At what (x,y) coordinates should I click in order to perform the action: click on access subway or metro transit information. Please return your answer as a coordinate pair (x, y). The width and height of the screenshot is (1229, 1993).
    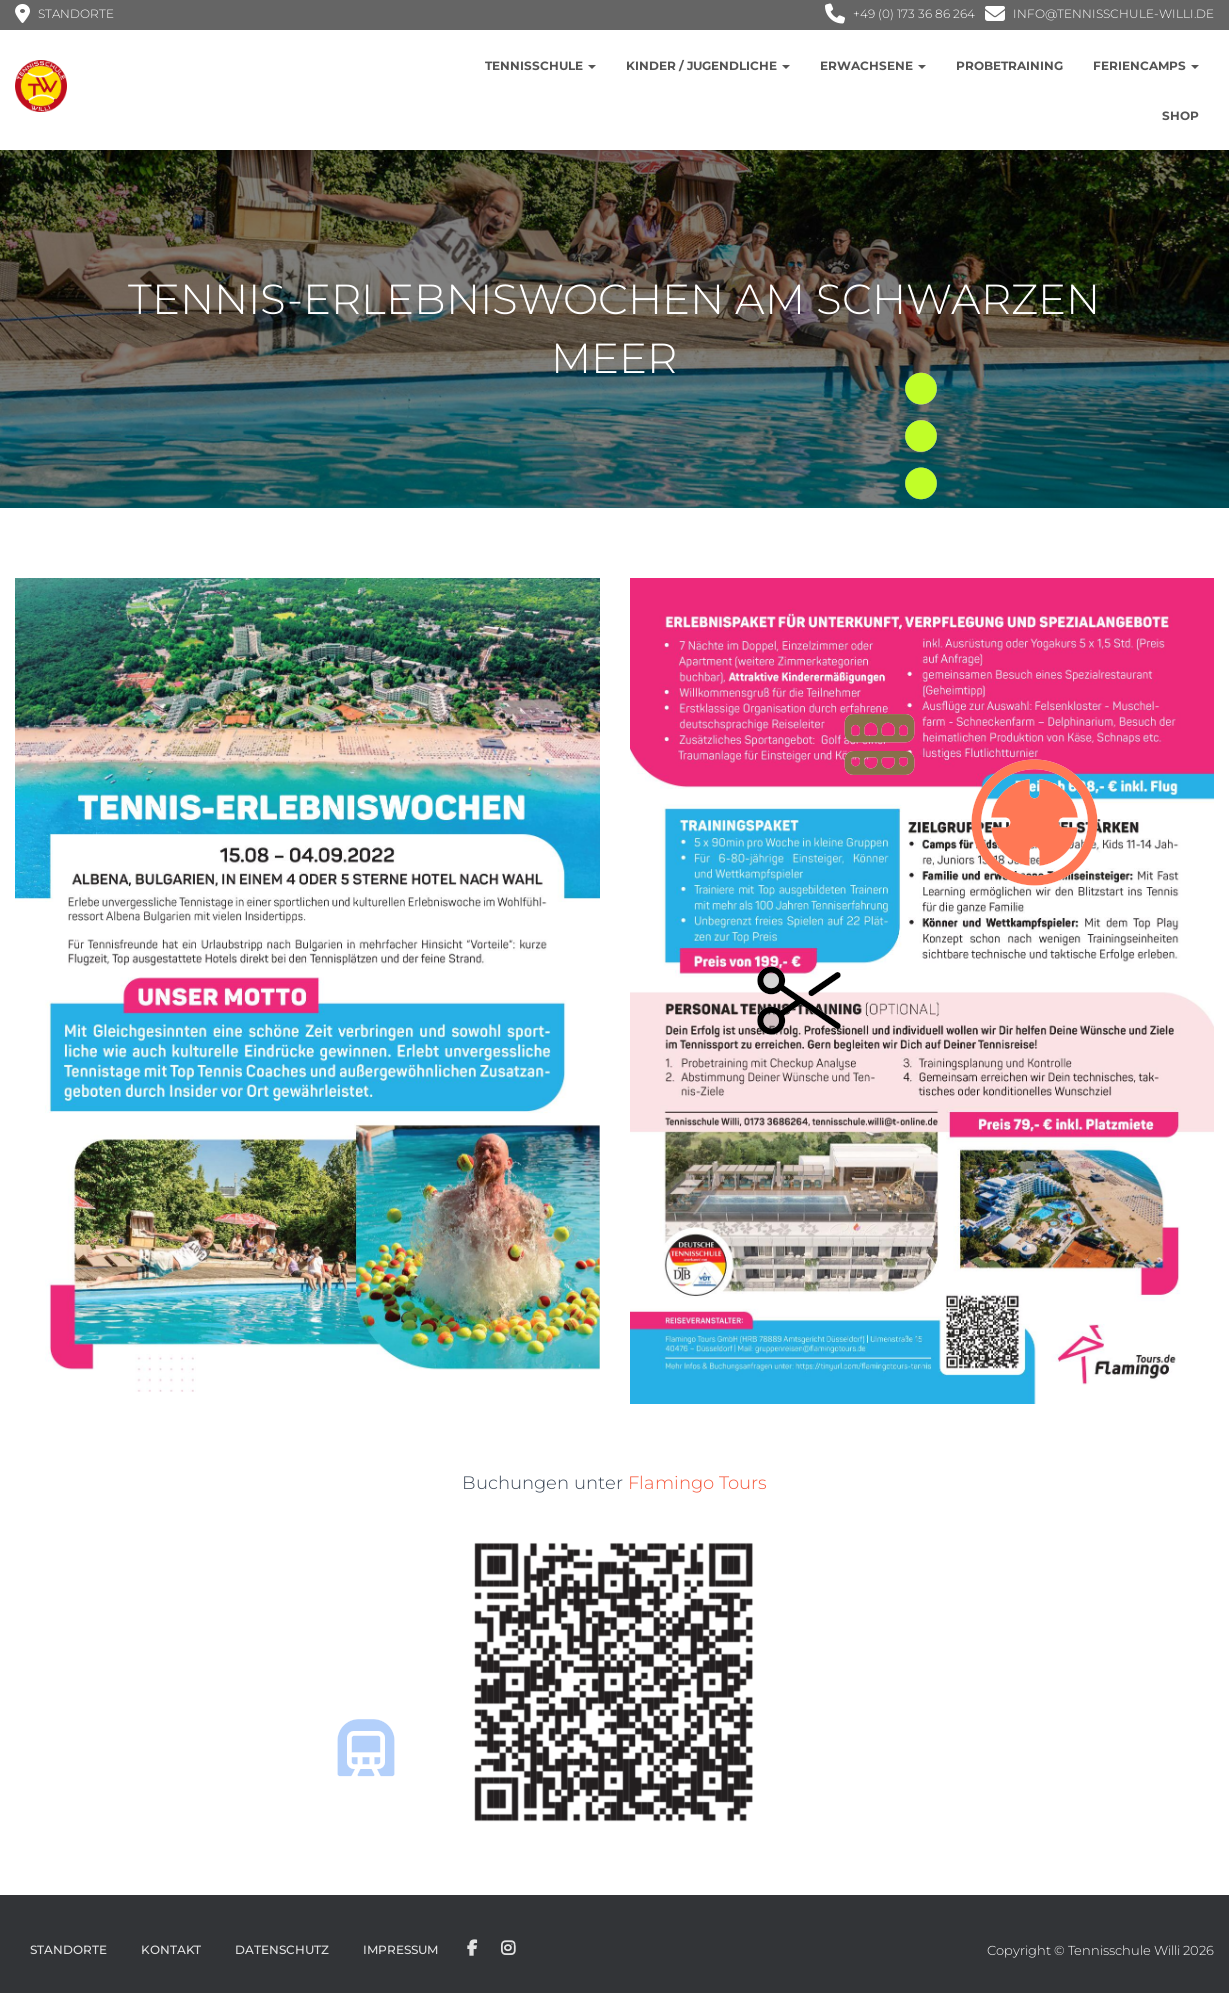
    Looking at the image, I should click on (366, 1750).